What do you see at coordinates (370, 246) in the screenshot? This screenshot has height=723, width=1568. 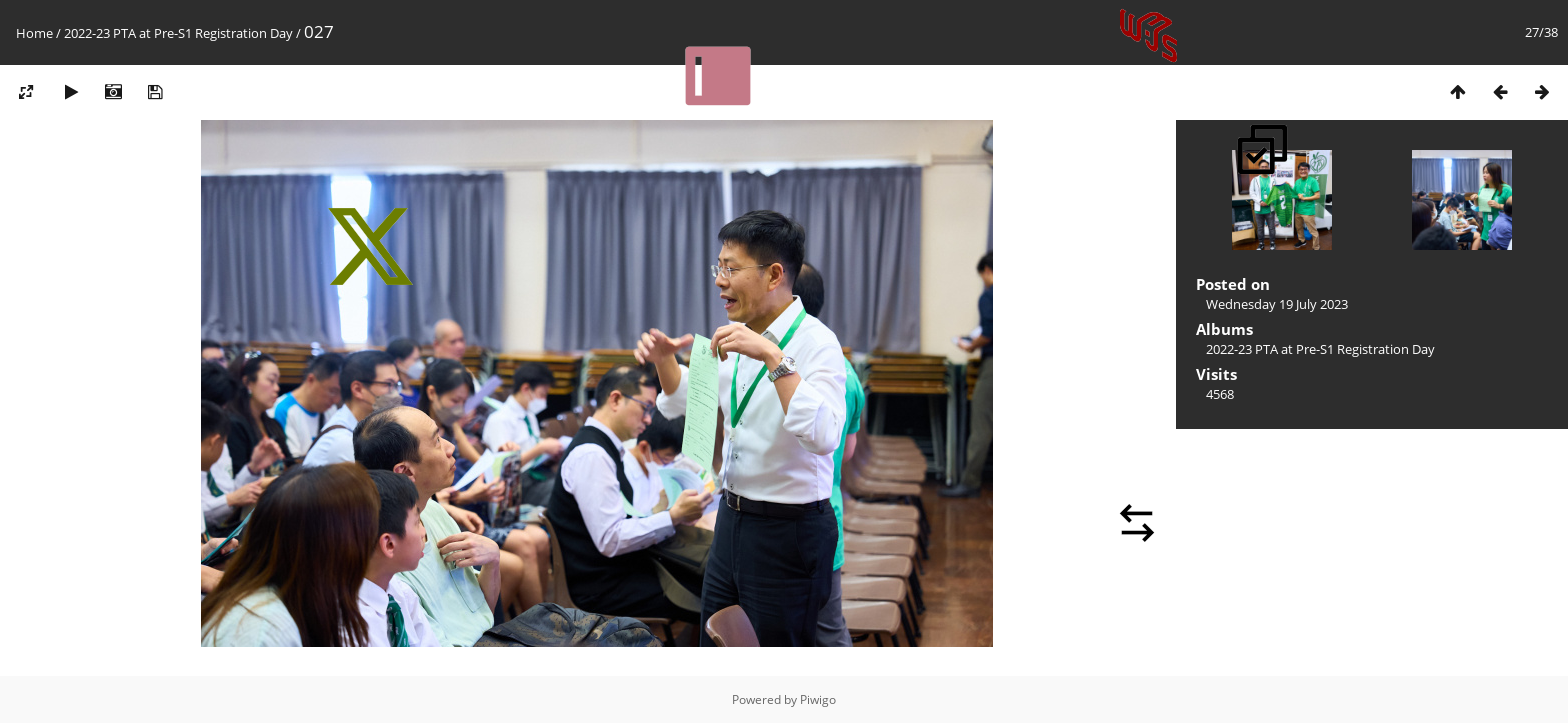 I see `open the X (formerly Twitter) app` at bounding box center [370, 246].